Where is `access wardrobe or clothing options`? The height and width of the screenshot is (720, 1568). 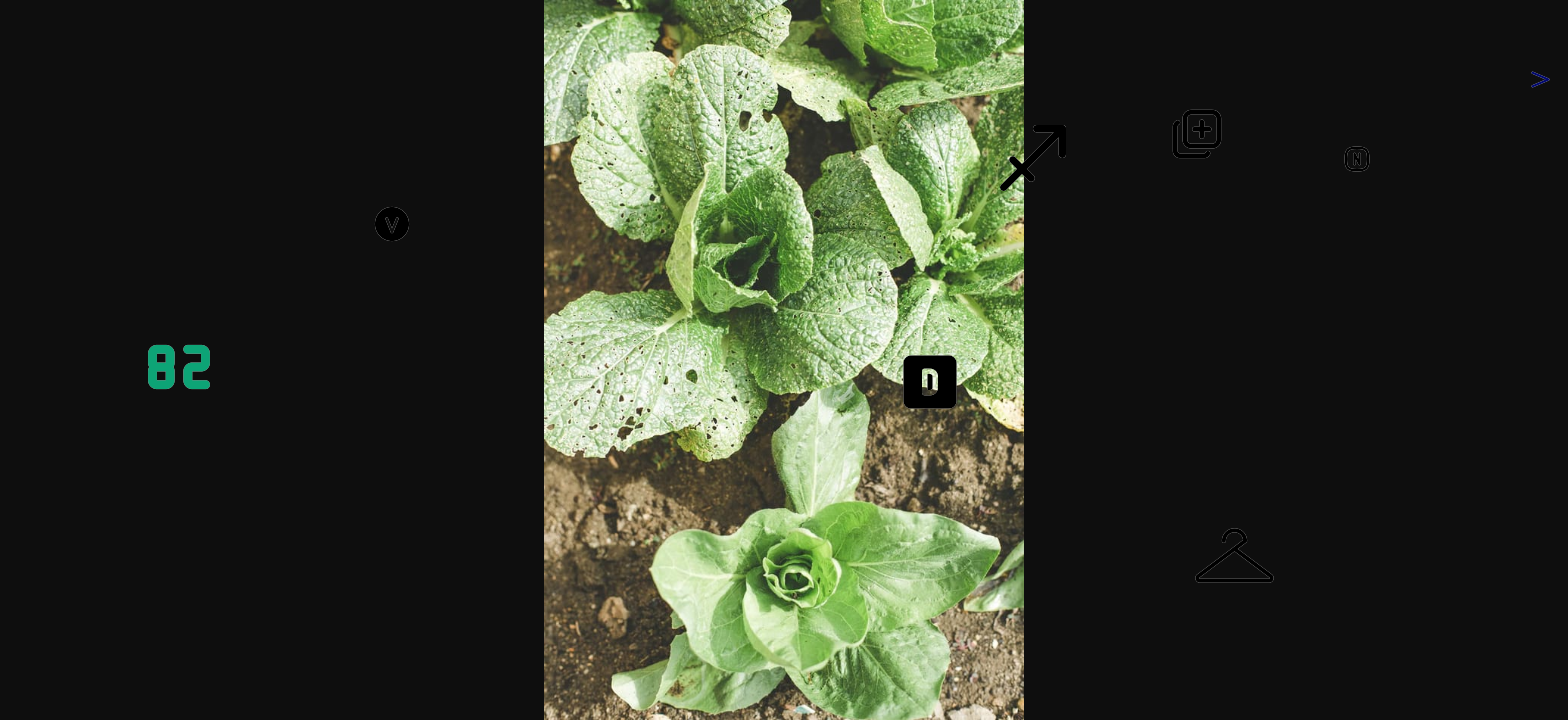
access wardrobe or clothing options is located at coordinates (1234, 559).